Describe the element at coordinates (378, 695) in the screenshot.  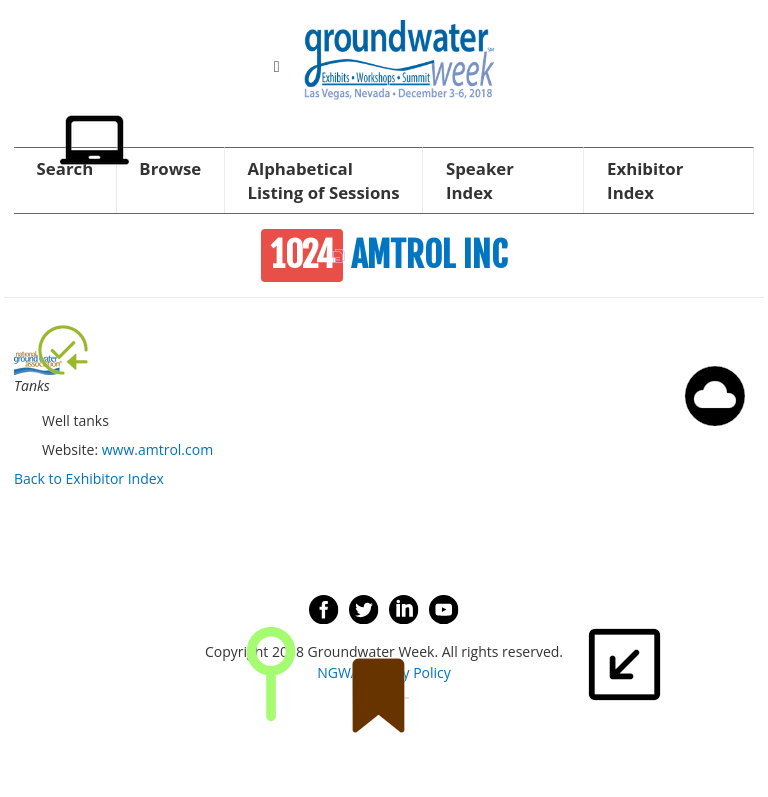
I see `indicates a saved or bookmarked item` at that location.